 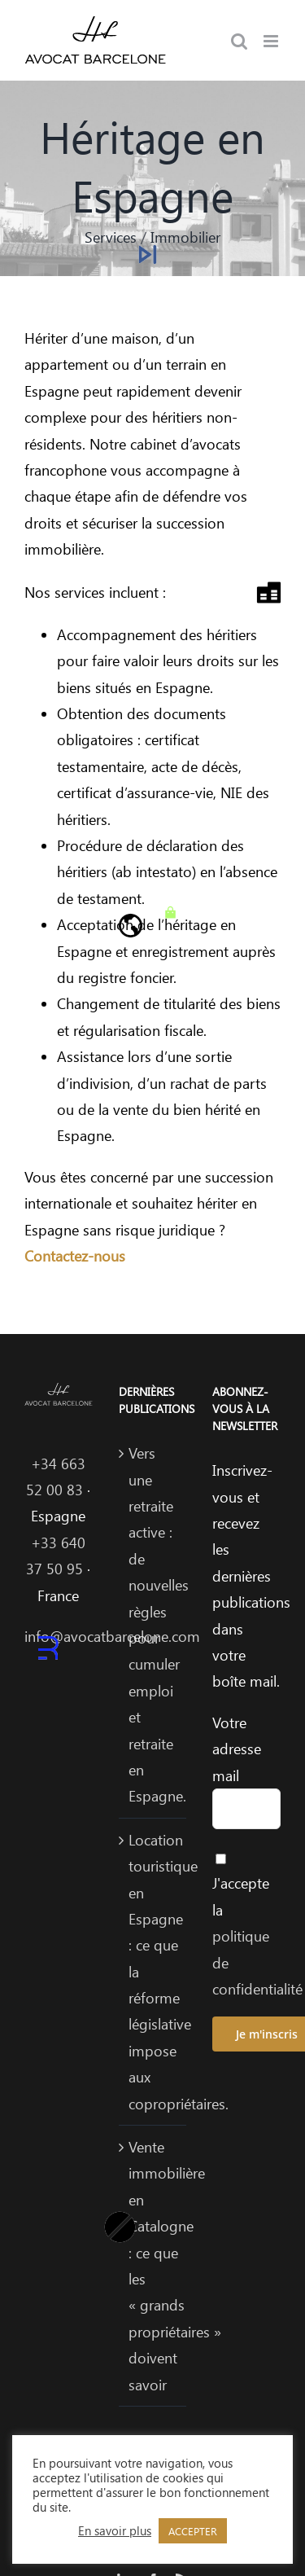 I want to click on remix run framework logo, so click(x=48, y=1648).